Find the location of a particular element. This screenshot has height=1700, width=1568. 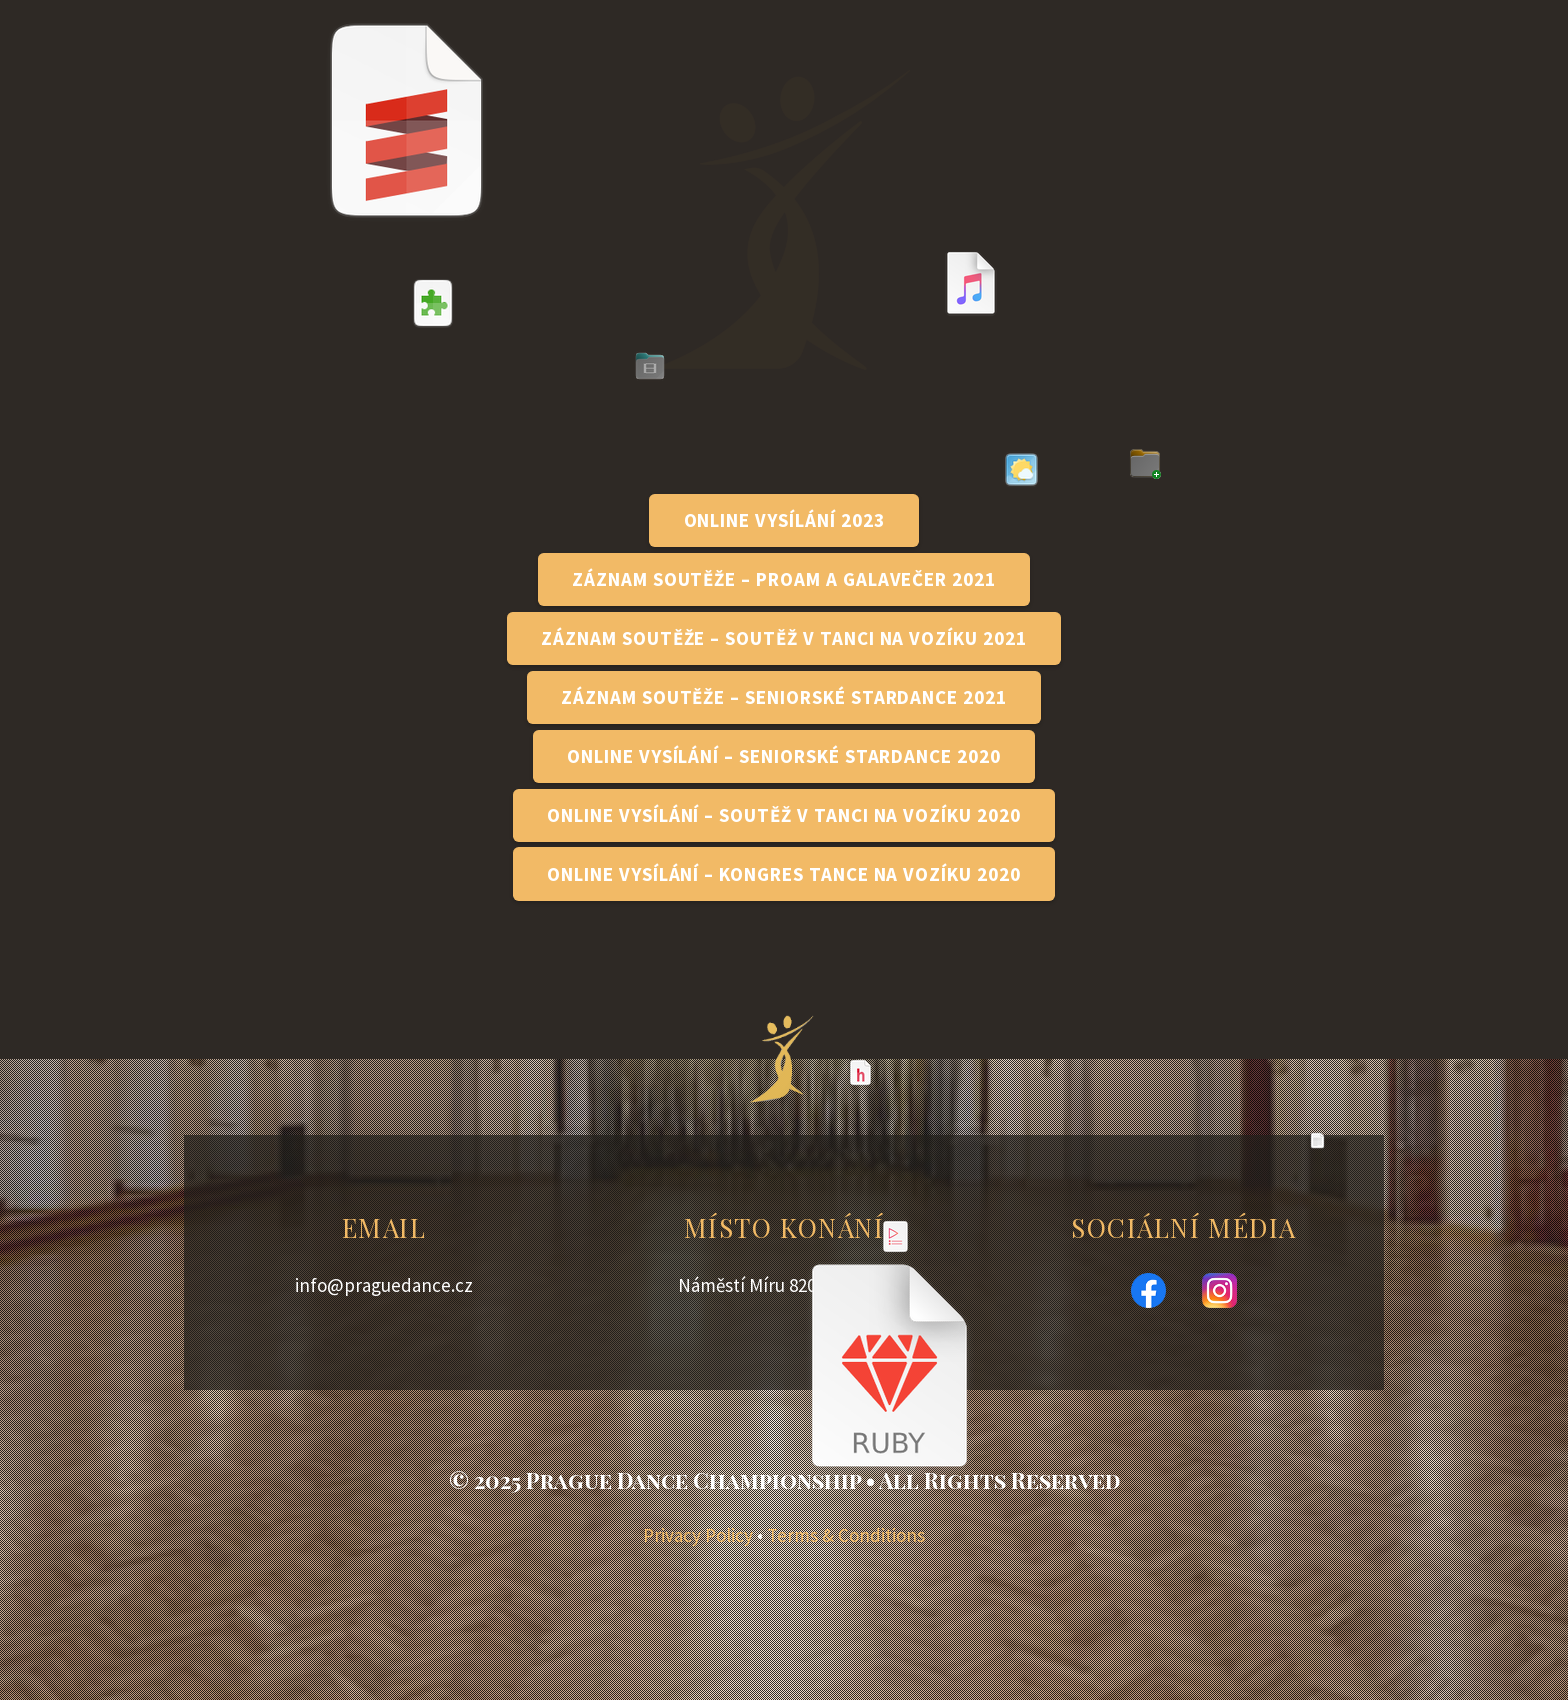

an add-on or plugin file type is located at coordinates (433, 303).